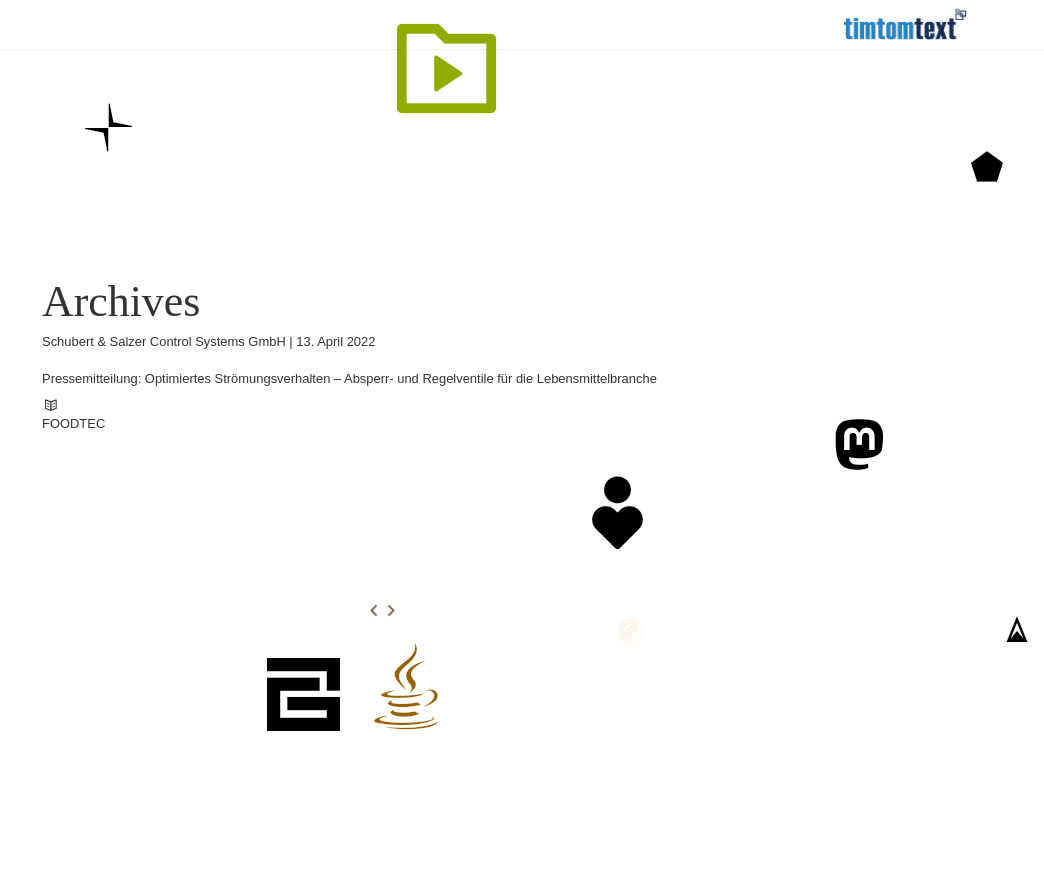  Describe the element at coordinates (406, 686) in the screenshot. I see `java programming language logo` at that location.